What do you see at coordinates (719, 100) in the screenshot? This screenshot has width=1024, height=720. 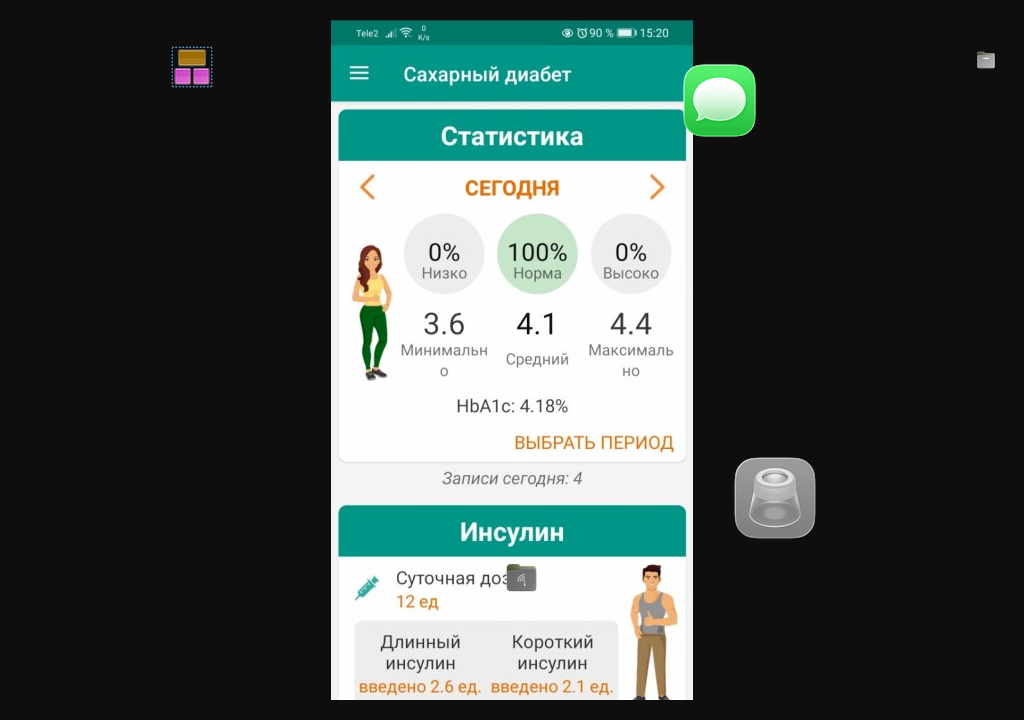 I see `open the messages app` at bounding box center [719, 100].